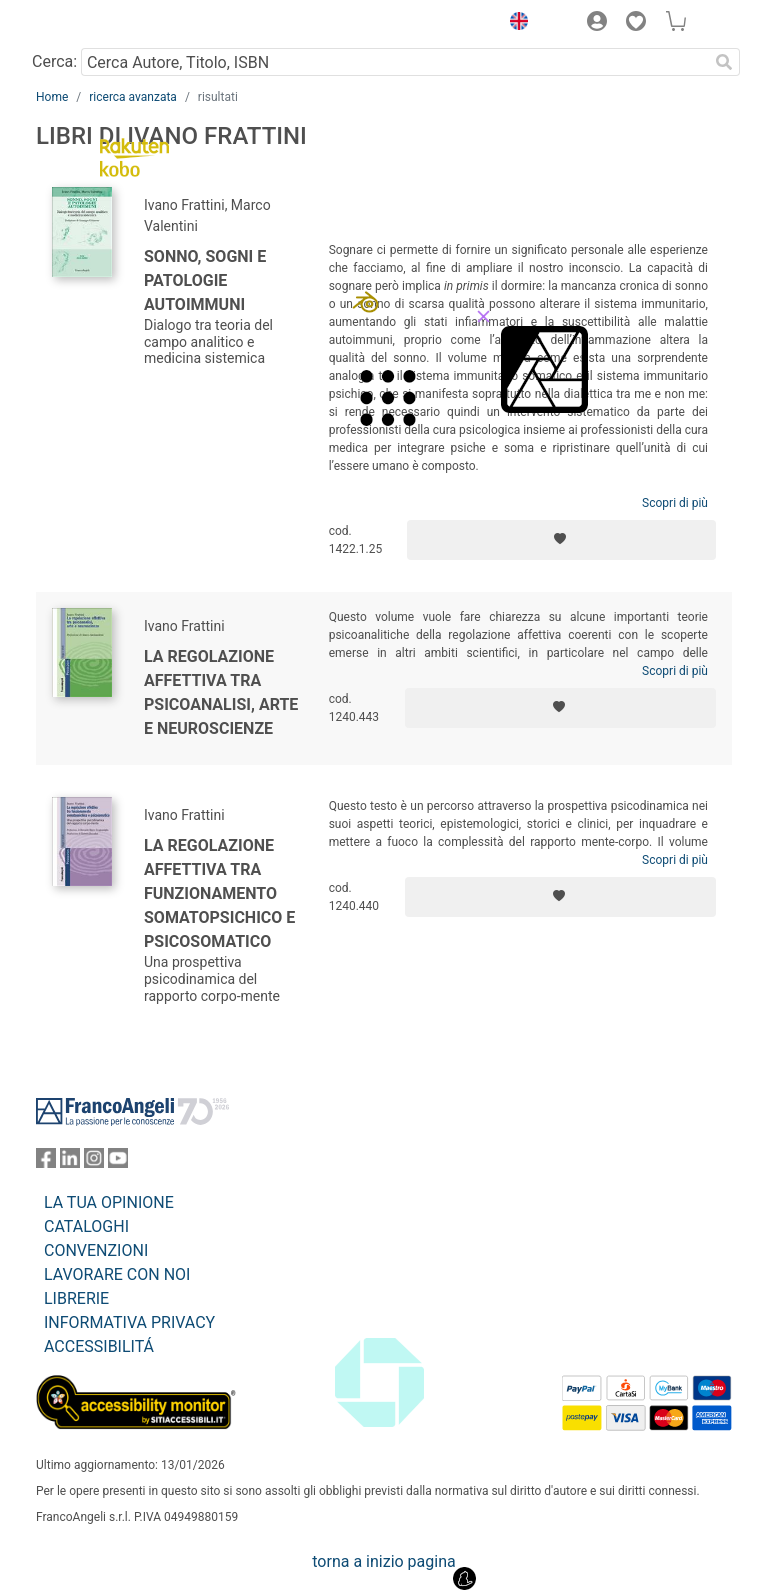 The width and height of the screenshot is (768, 1590). What do you see at coordinates (483, 316) in the screenshot?
I see `close the current window or dialog` at bounding box center [483, 316].